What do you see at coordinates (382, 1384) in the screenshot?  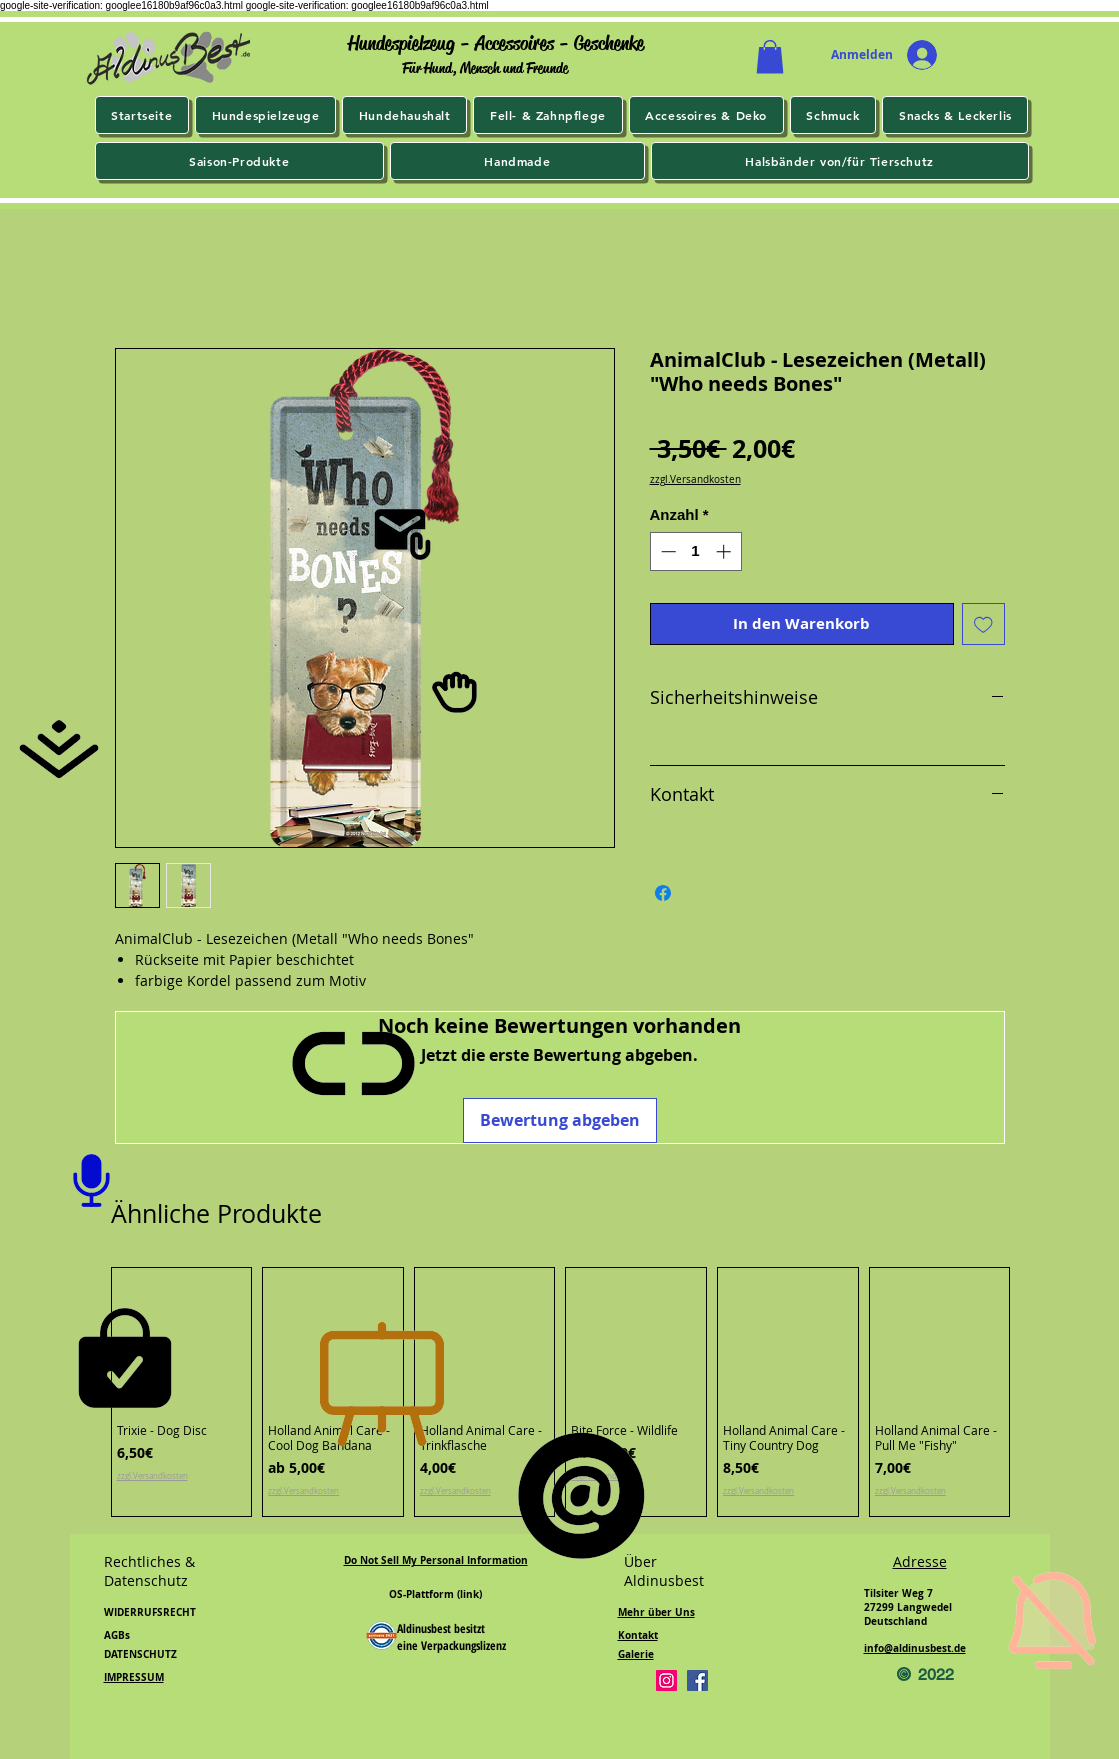 I see `open presentation or slideshow mode` at bounding box center [382, 1384].